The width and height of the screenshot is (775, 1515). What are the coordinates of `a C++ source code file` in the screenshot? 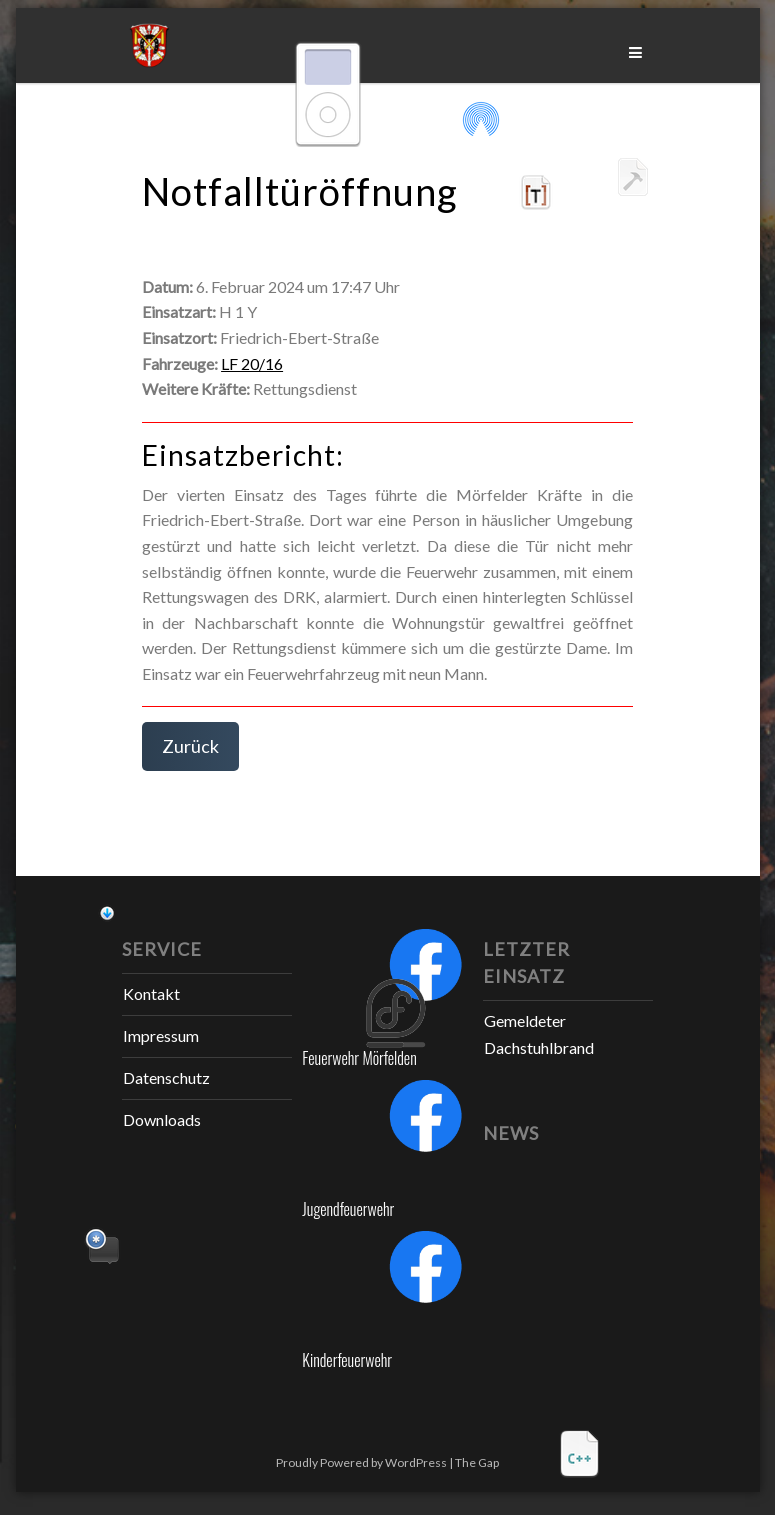 It's located at (579, 1453).